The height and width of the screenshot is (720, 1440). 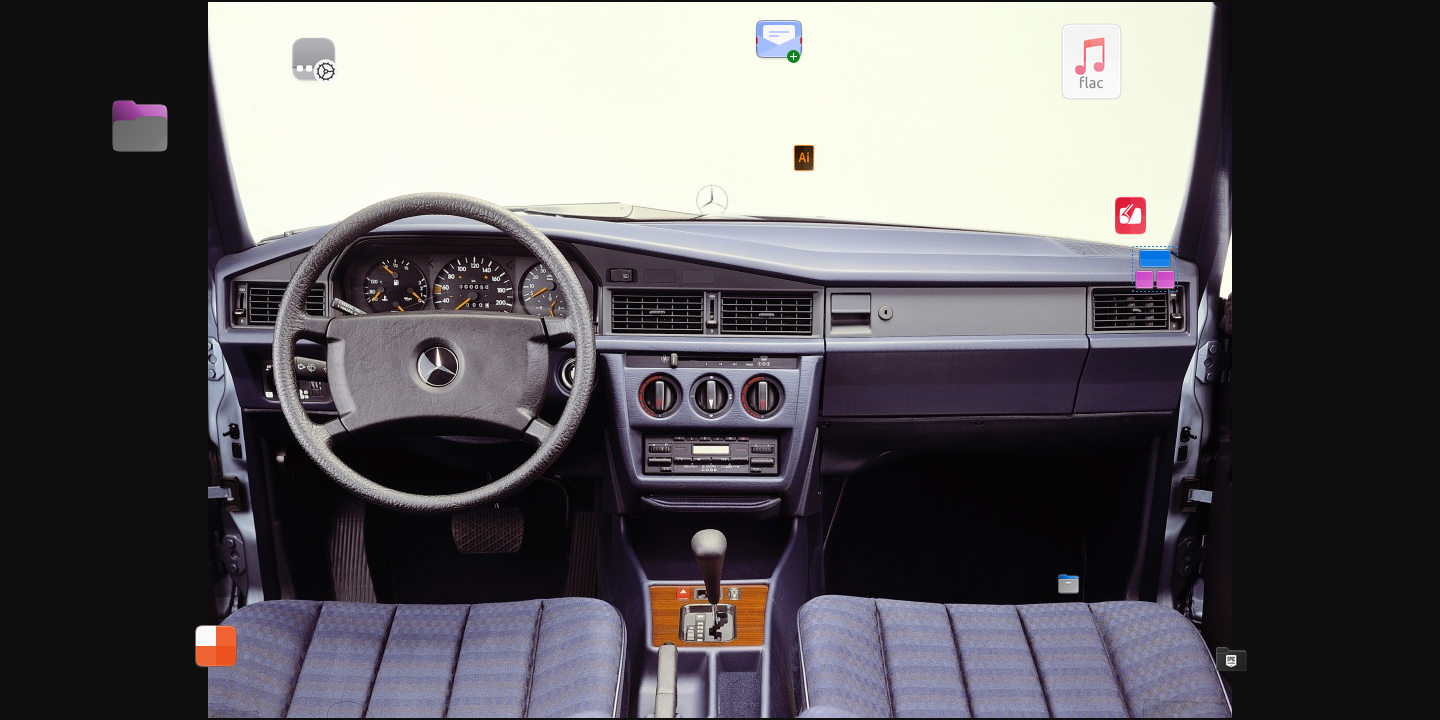 What do you see at coordinates (1068, 583) in the screenshot?
I see `open file manager application` at bounding box center [1068, 583].